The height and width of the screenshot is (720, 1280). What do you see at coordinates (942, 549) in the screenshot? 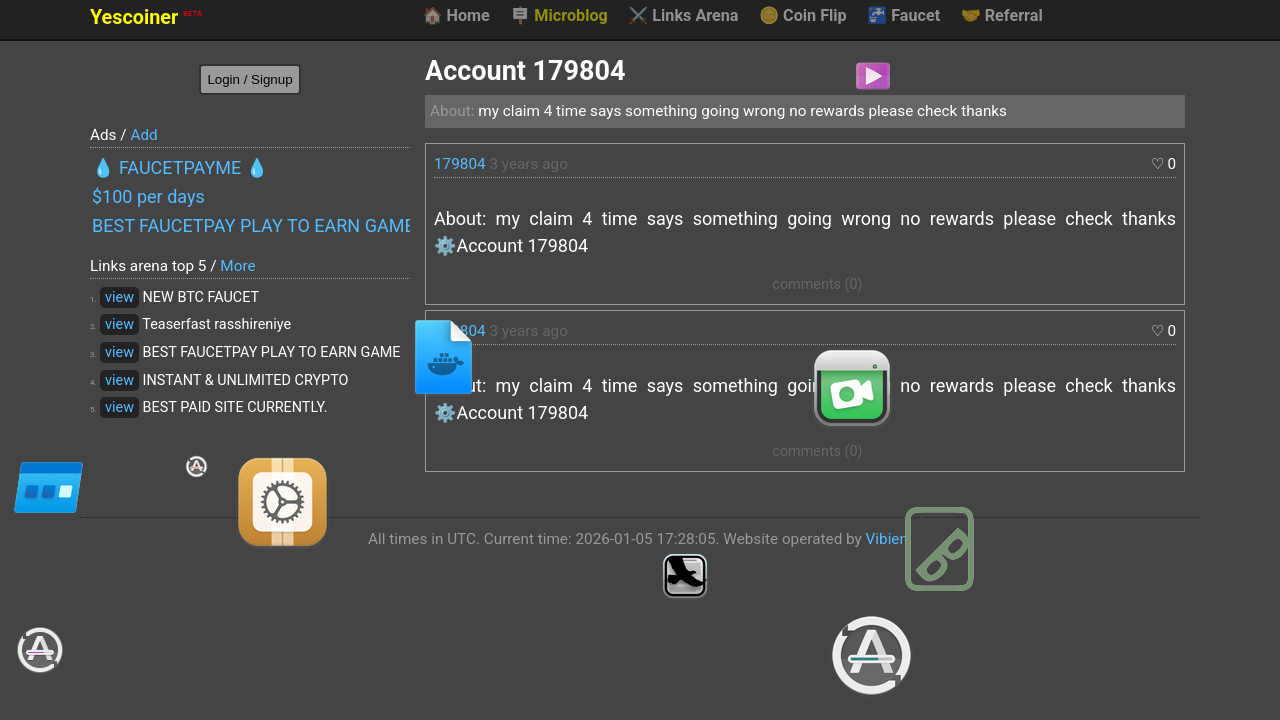
I see `open the documents app` at bounding box center [942, 549].